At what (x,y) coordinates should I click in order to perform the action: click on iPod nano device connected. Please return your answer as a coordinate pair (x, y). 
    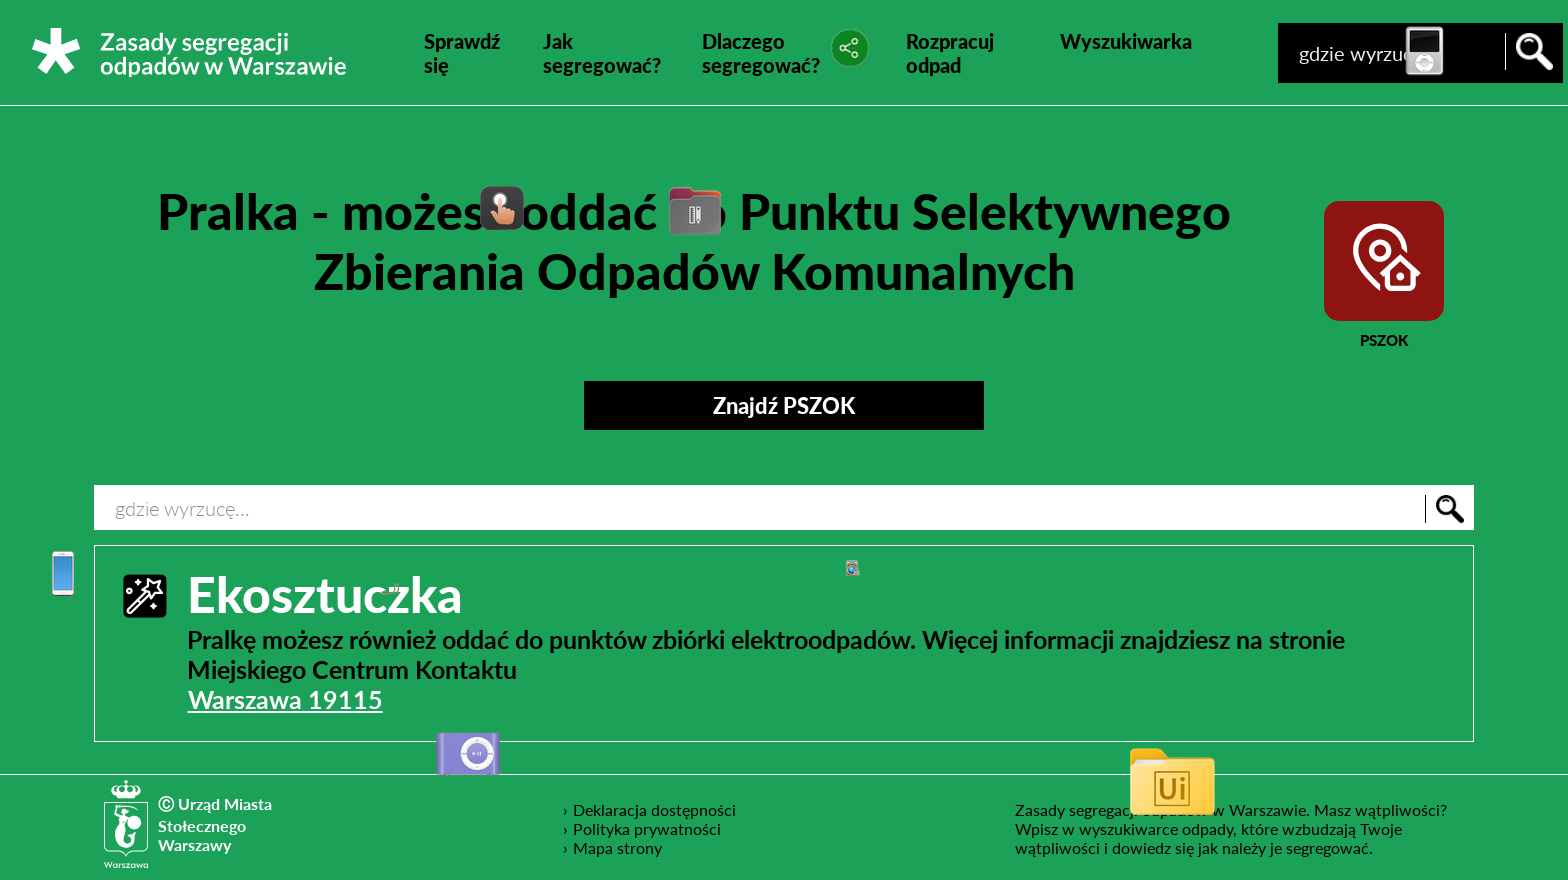
    Looking at the image, I should click on (1424, 39).